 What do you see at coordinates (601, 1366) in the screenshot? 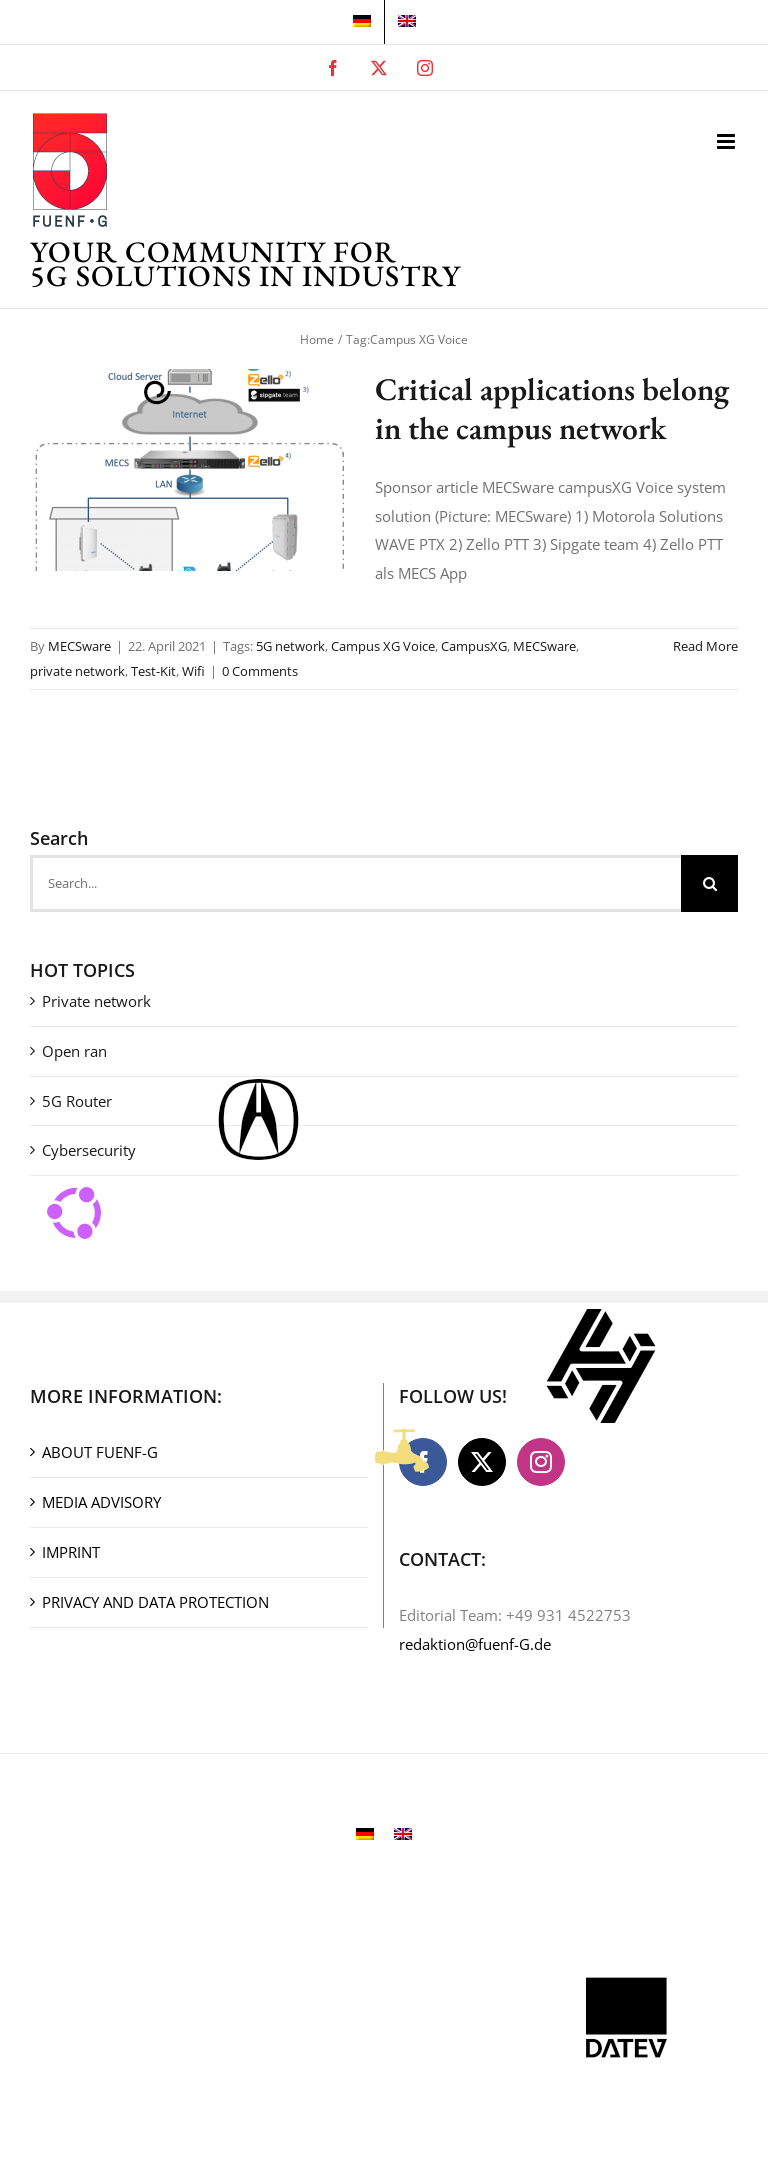
I see `handshake protocol logo` at bounding box center [601, 1366].